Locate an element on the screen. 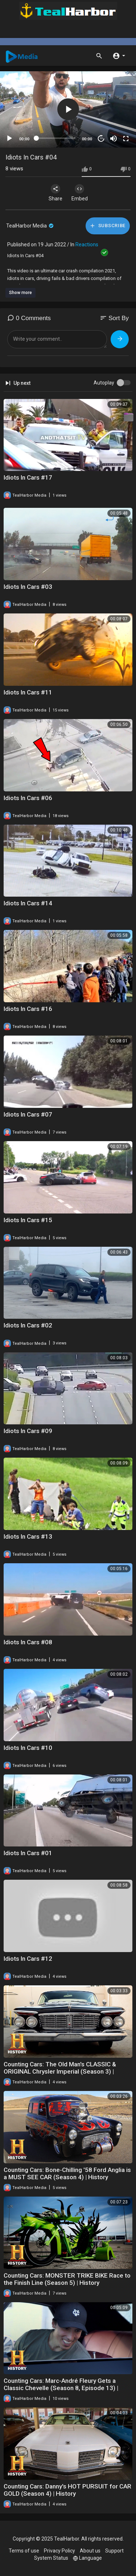 This screenshot has height=2576, width=136. open folder to view contents is located at coordinates (128, 417).